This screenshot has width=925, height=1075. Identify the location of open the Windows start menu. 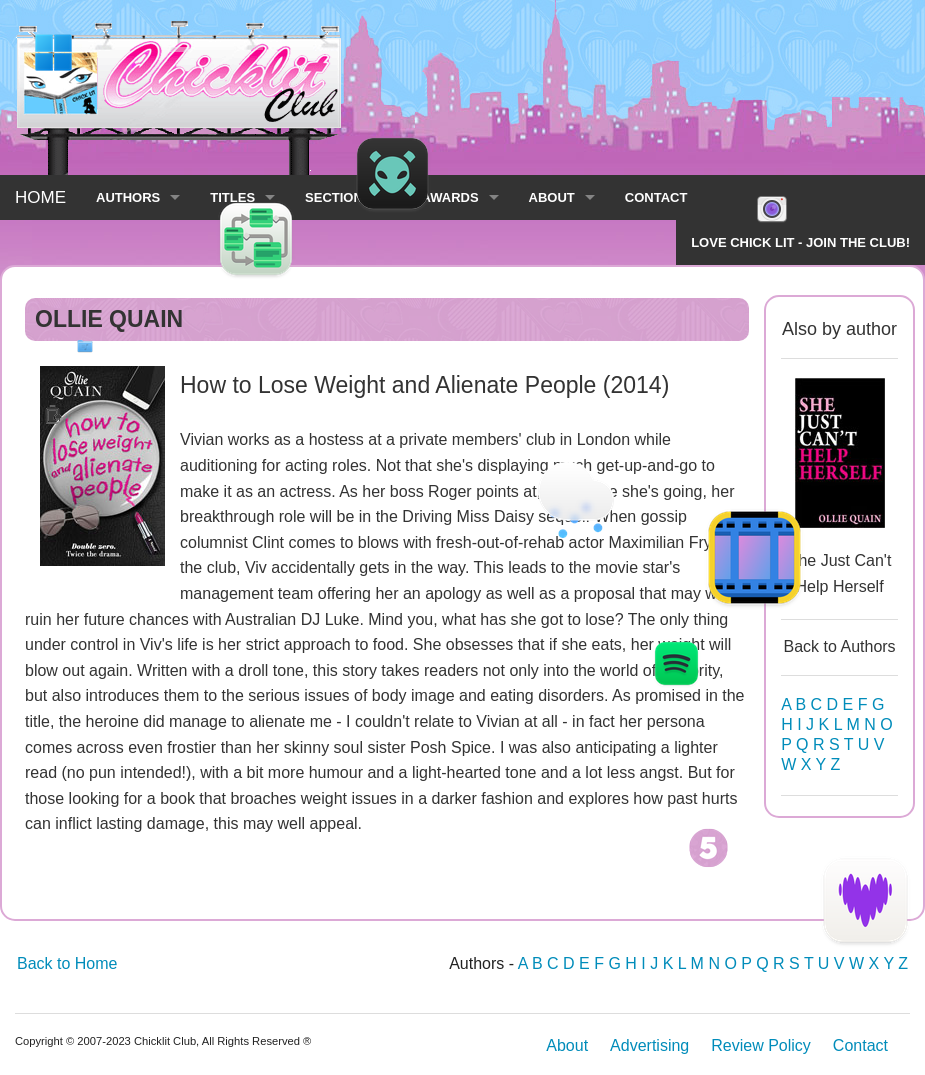
(53, 52).